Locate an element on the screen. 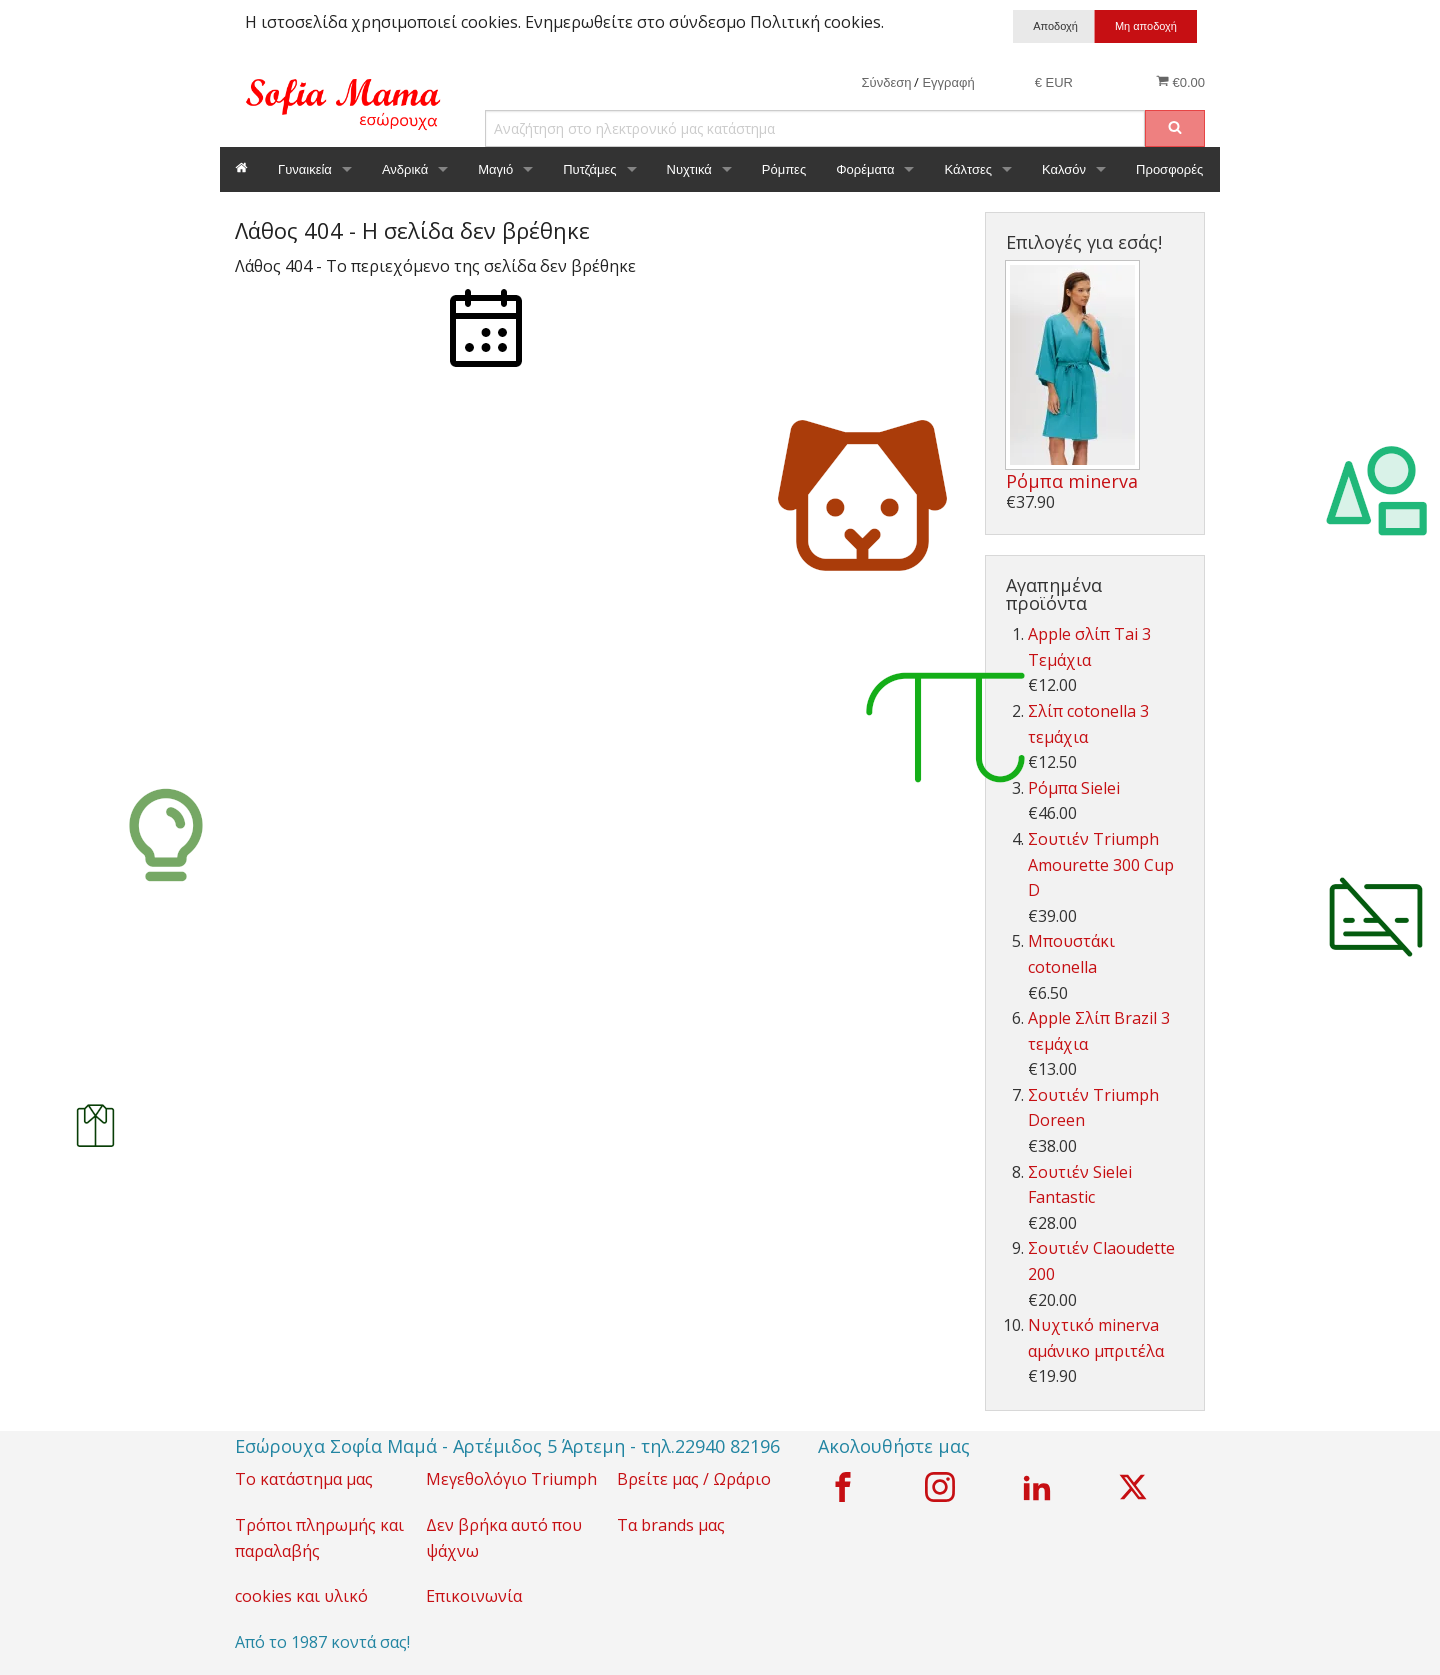  view clothing or apparel items is located at coordinates (95, 1126).